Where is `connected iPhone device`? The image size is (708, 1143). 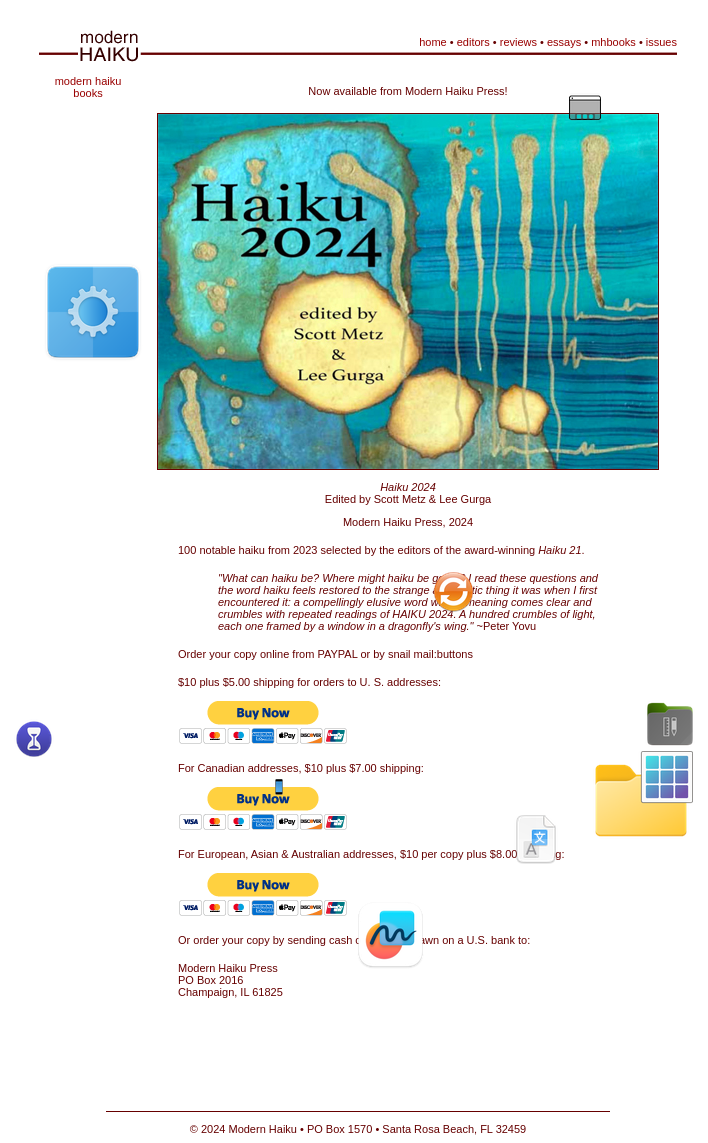 connected iPhone device is located at coordinates (279, 787).